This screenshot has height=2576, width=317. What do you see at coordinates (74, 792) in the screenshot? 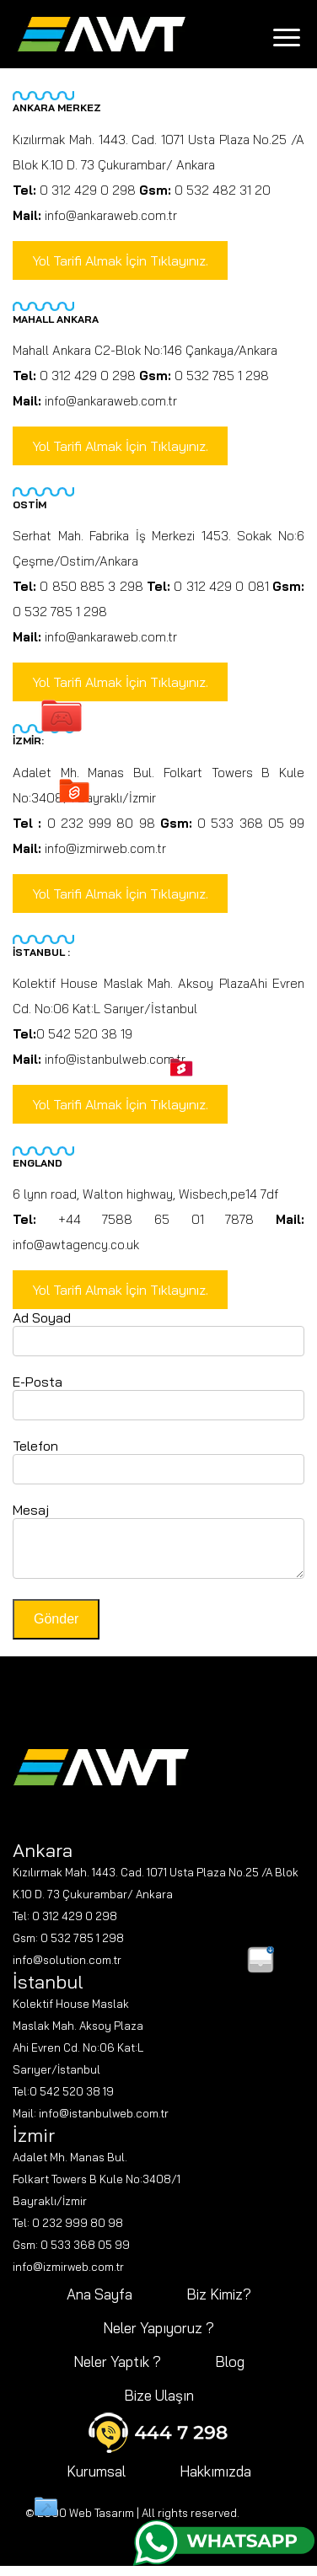
I see `open svelte project folder` at bounding box center [74, 792].